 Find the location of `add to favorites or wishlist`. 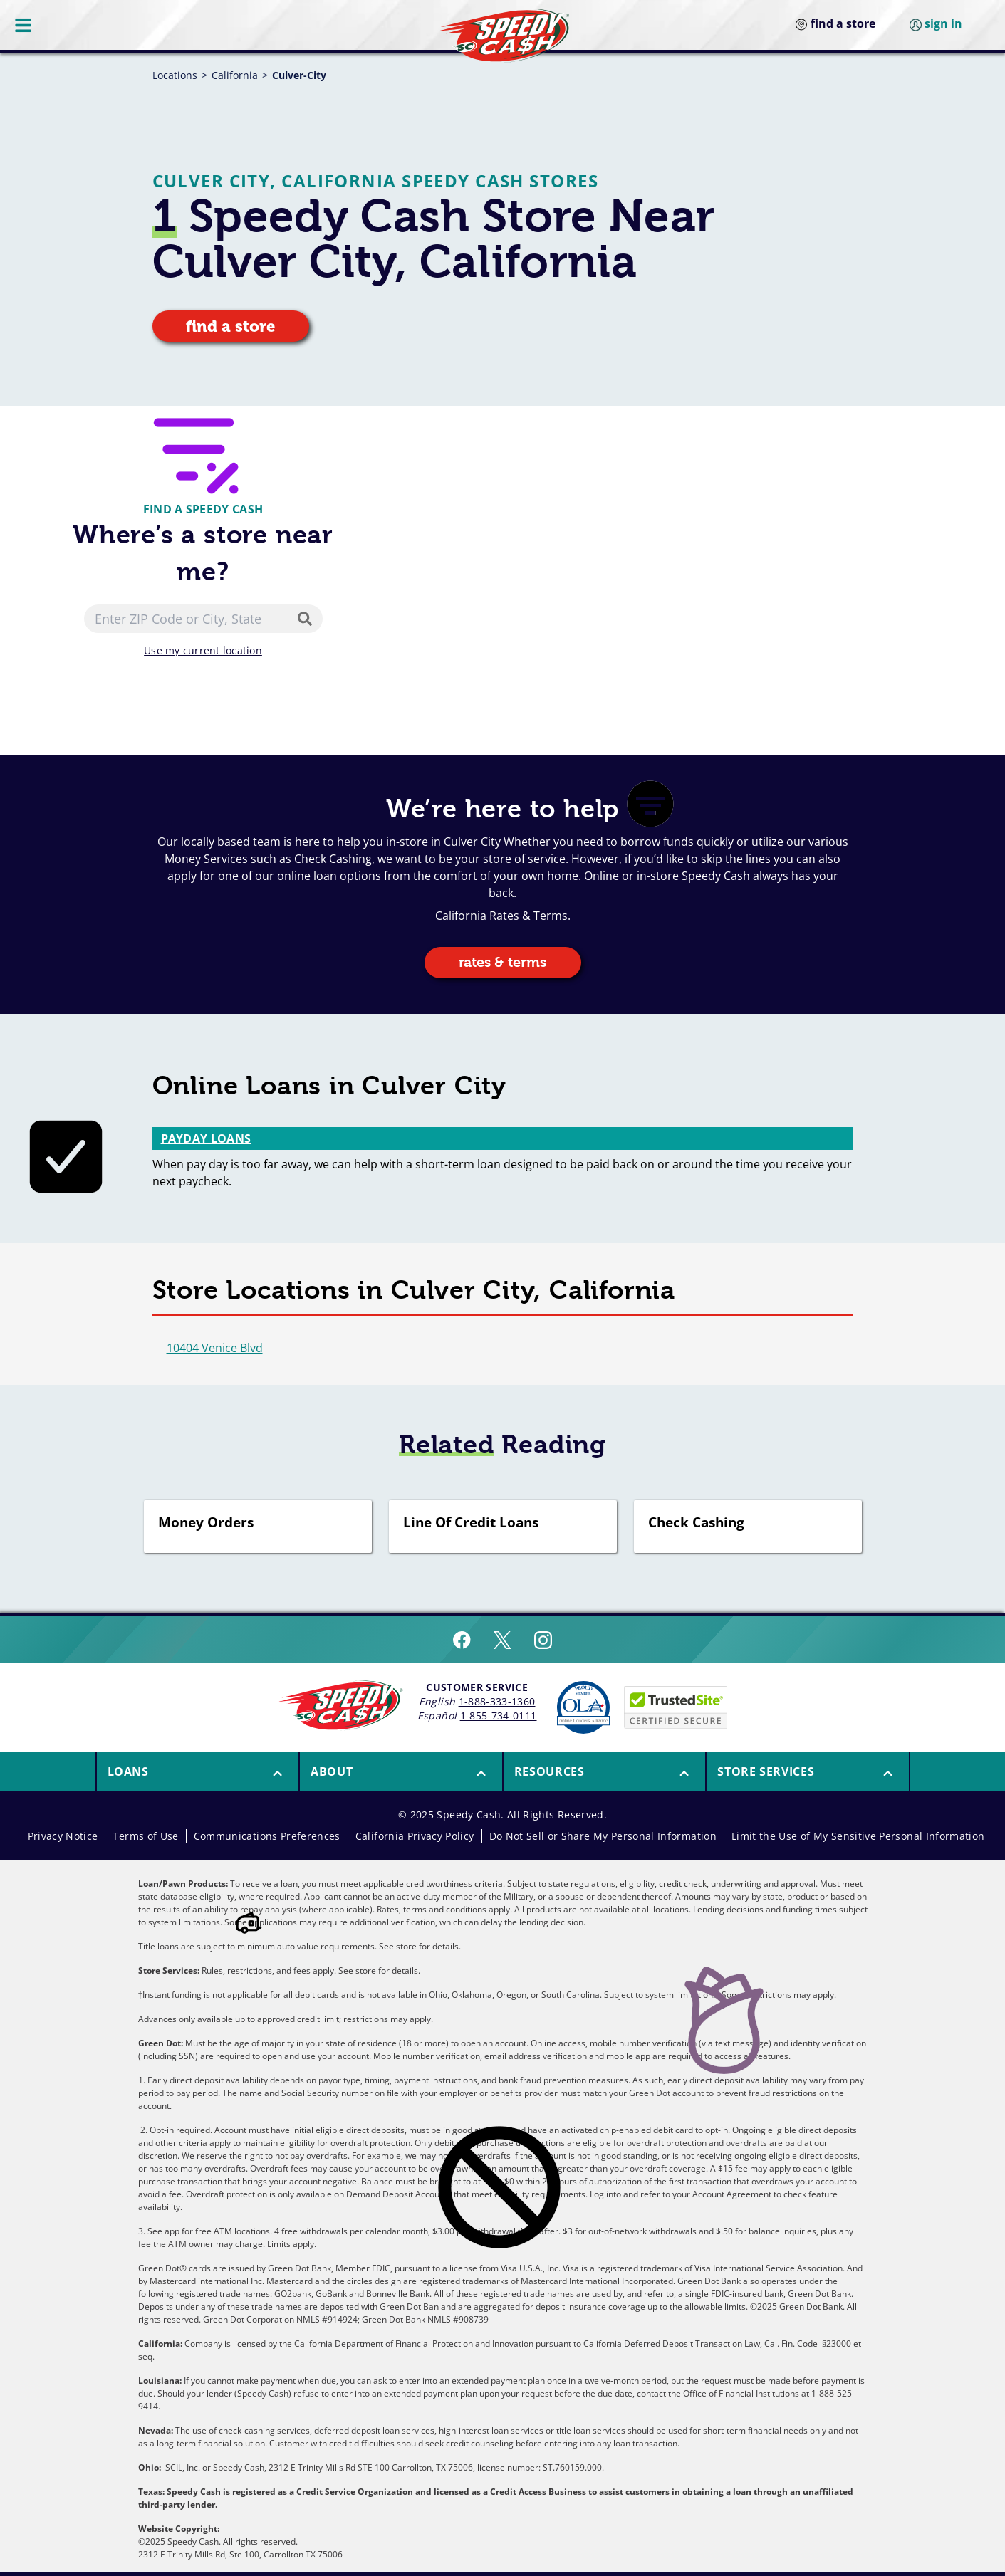

add to favorites or wishlist is located at coordinates (724, 2020).